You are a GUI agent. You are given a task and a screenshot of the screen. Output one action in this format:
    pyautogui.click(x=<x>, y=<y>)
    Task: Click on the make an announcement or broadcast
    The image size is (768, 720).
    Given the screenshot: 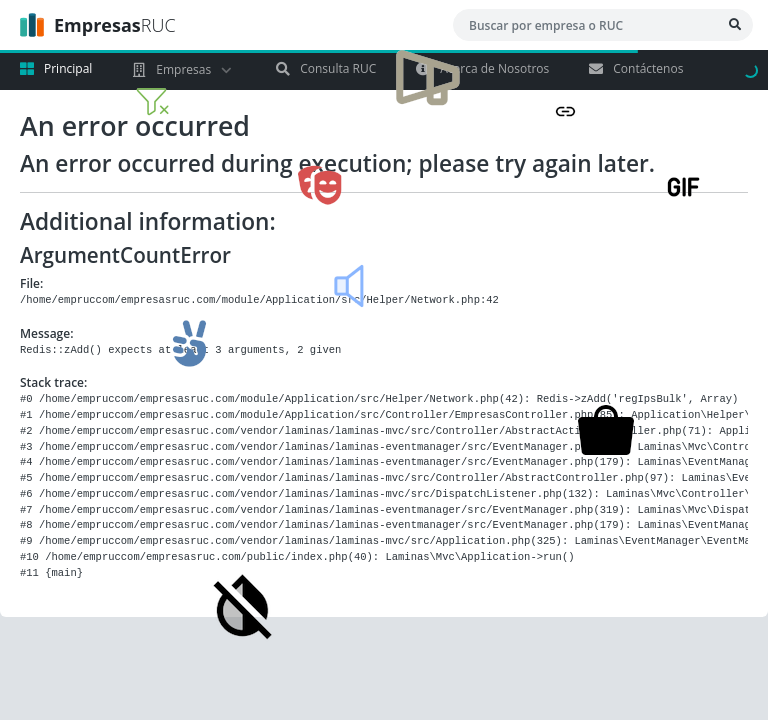 What is the action you would take?
    pyautogui.click(x=425, y=79)
    